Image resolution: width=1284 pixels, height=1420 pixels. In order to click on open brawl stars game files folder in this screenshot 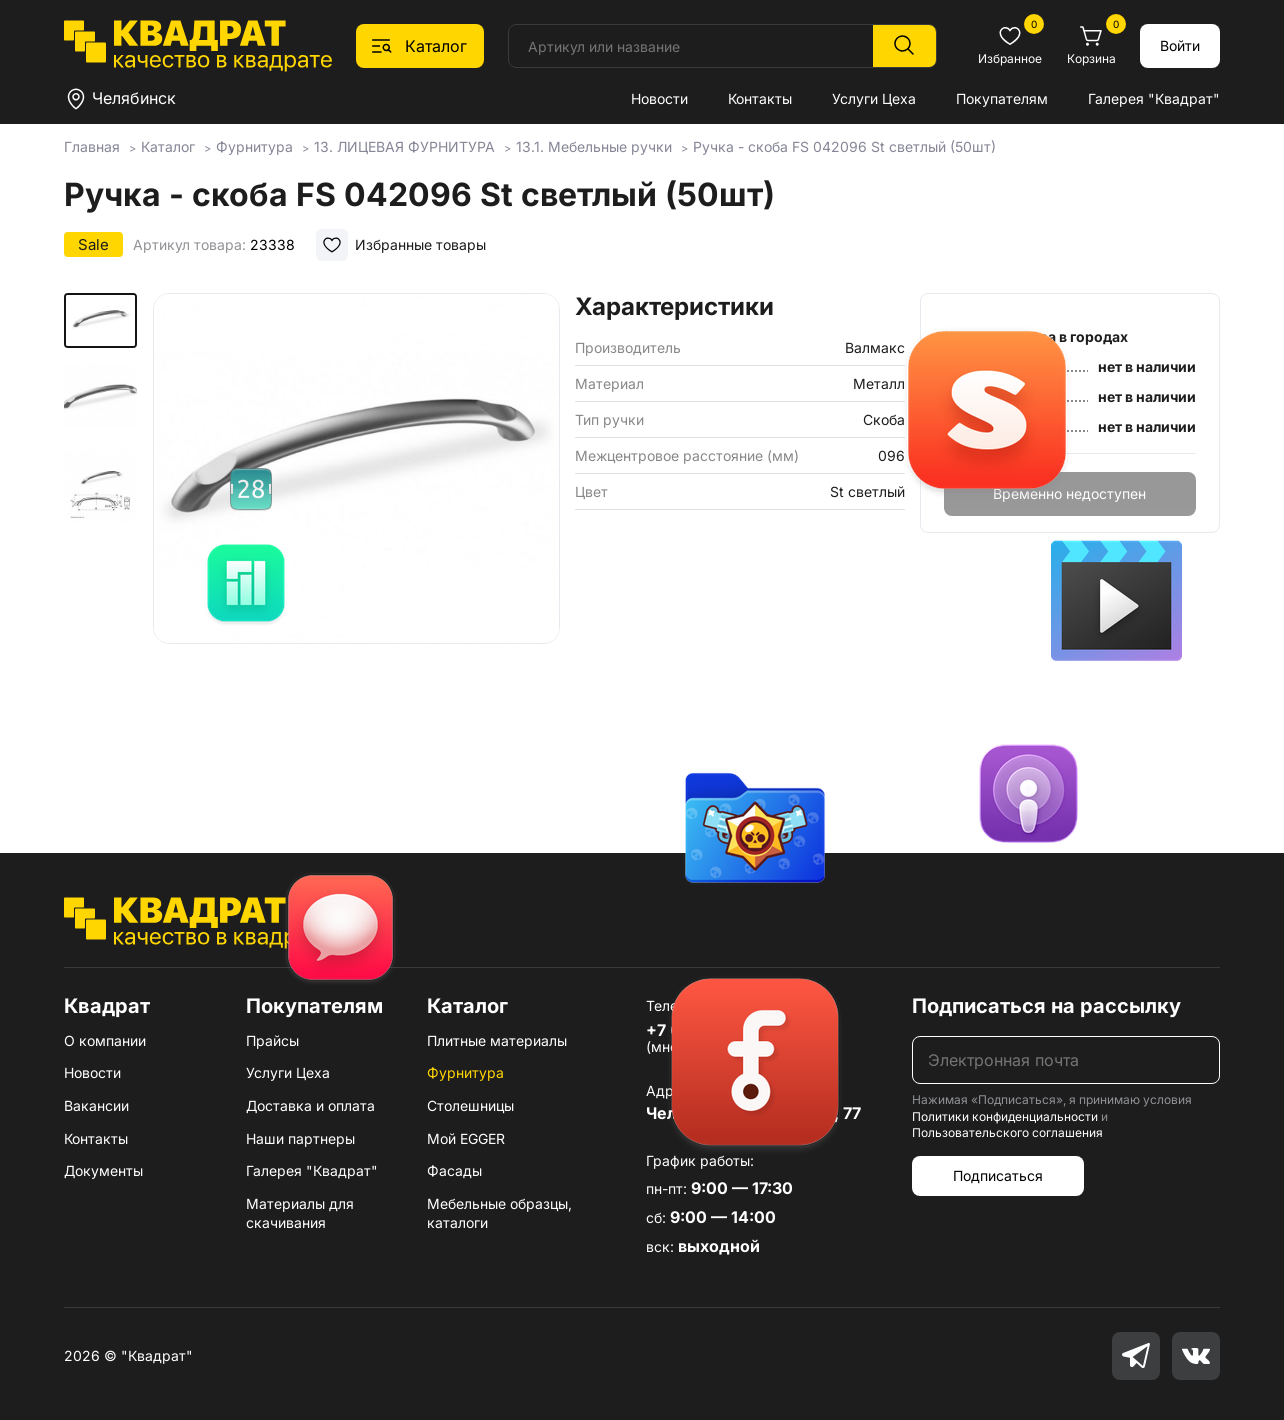, I will do `click(754, 831)`.